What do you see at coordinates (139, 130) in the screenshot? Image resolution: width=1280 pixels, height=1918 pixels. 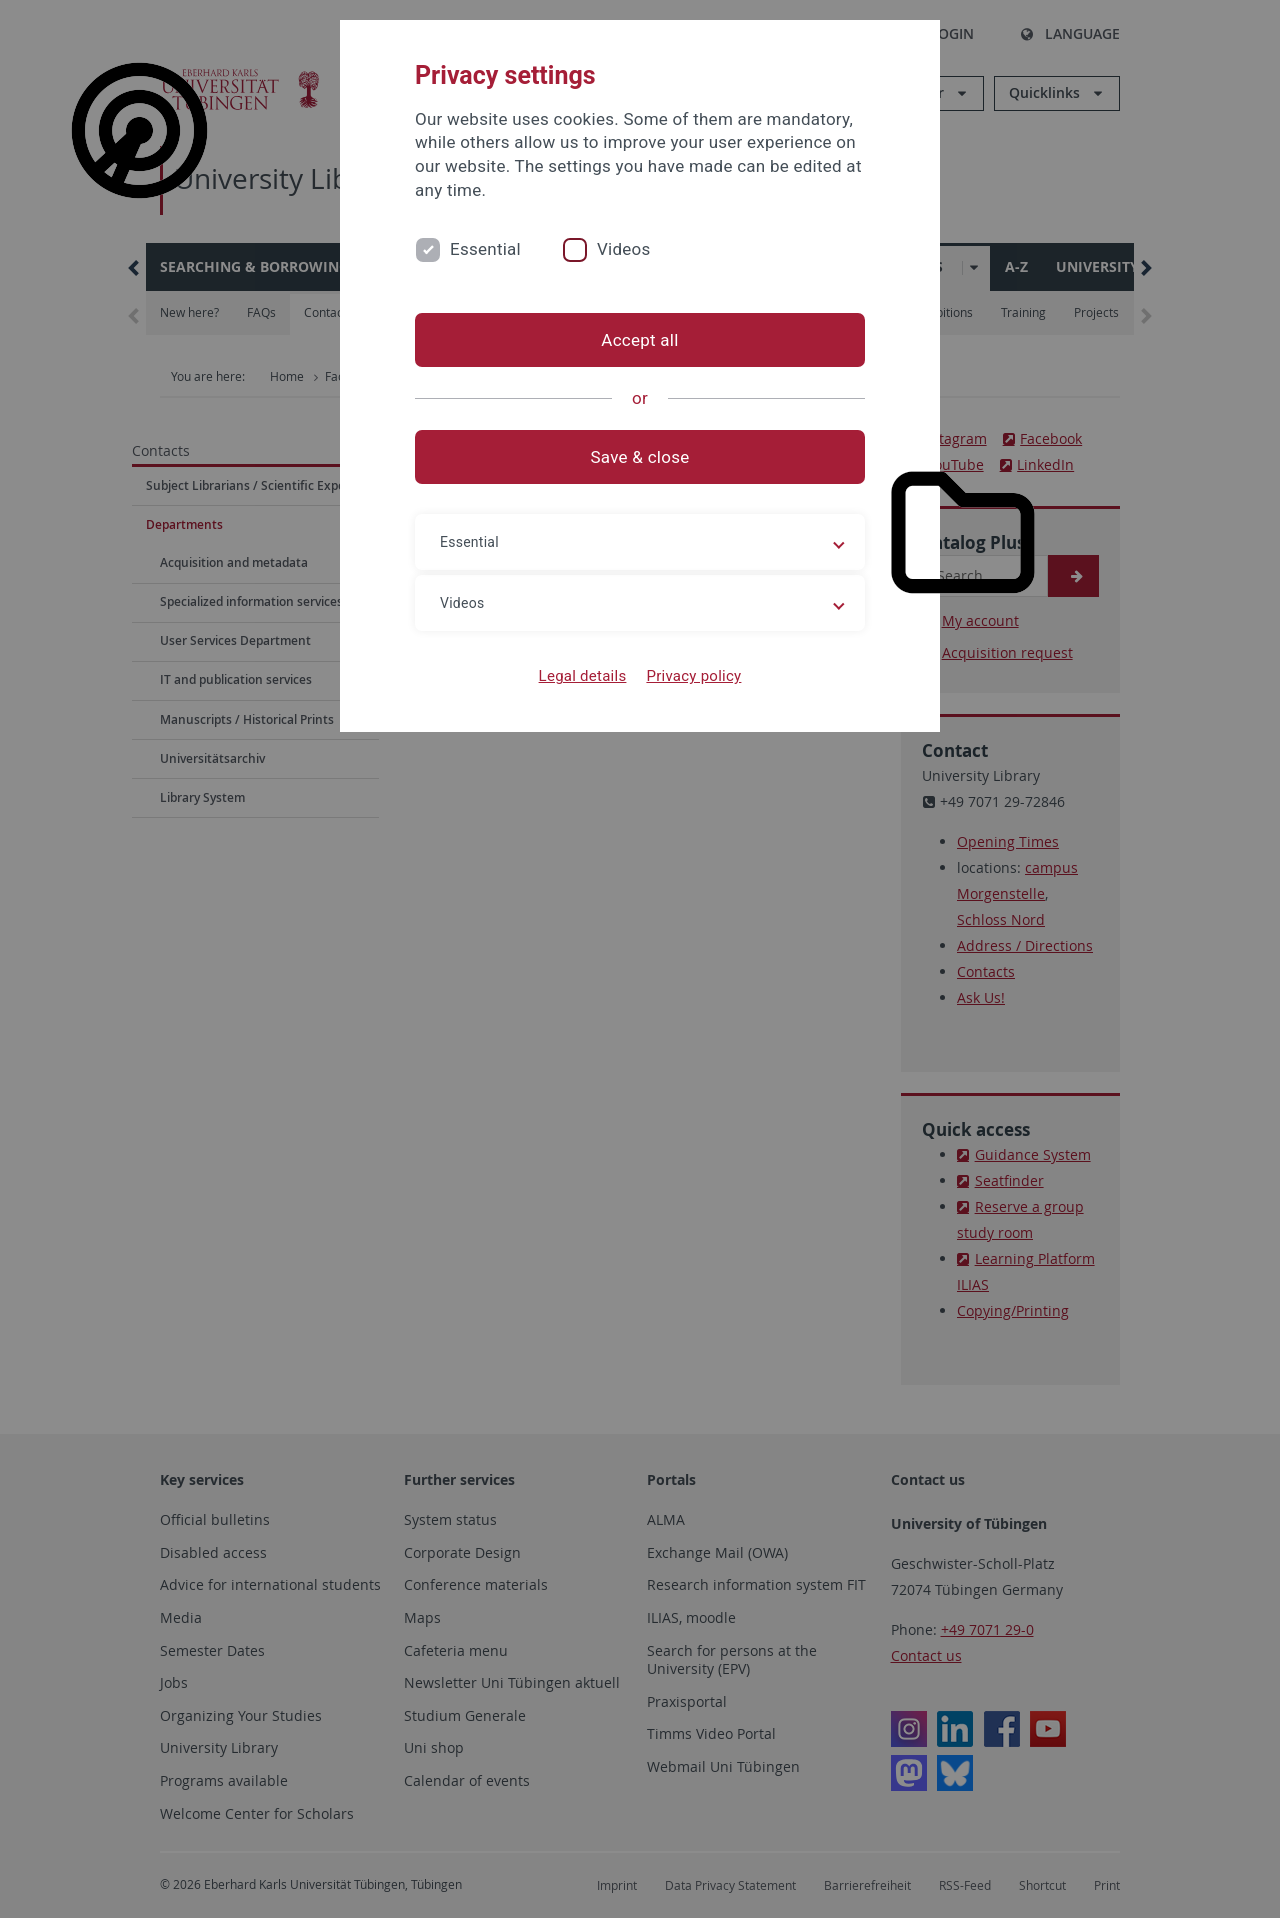 I see `open Flightradar24 app` at bounding box center [139, 130].